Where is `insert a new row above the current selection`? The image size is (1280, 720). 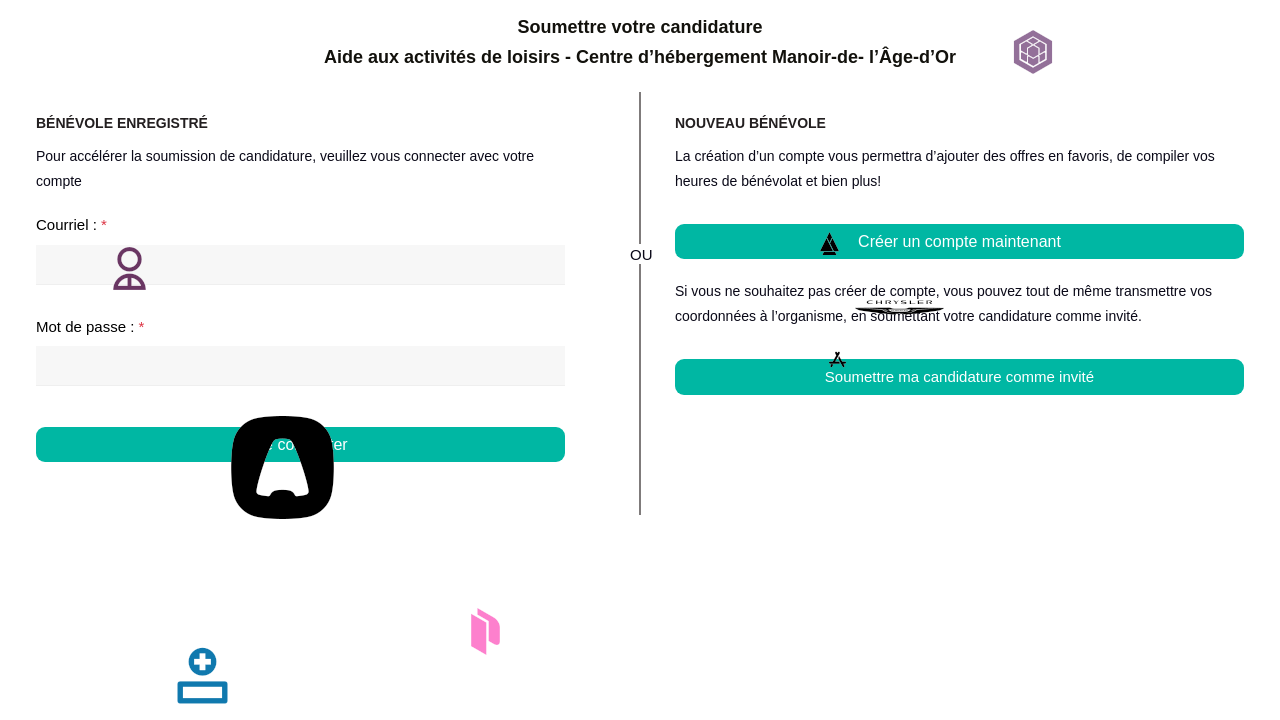
insert a new row above the current selection is located at coordinates (202, 678).